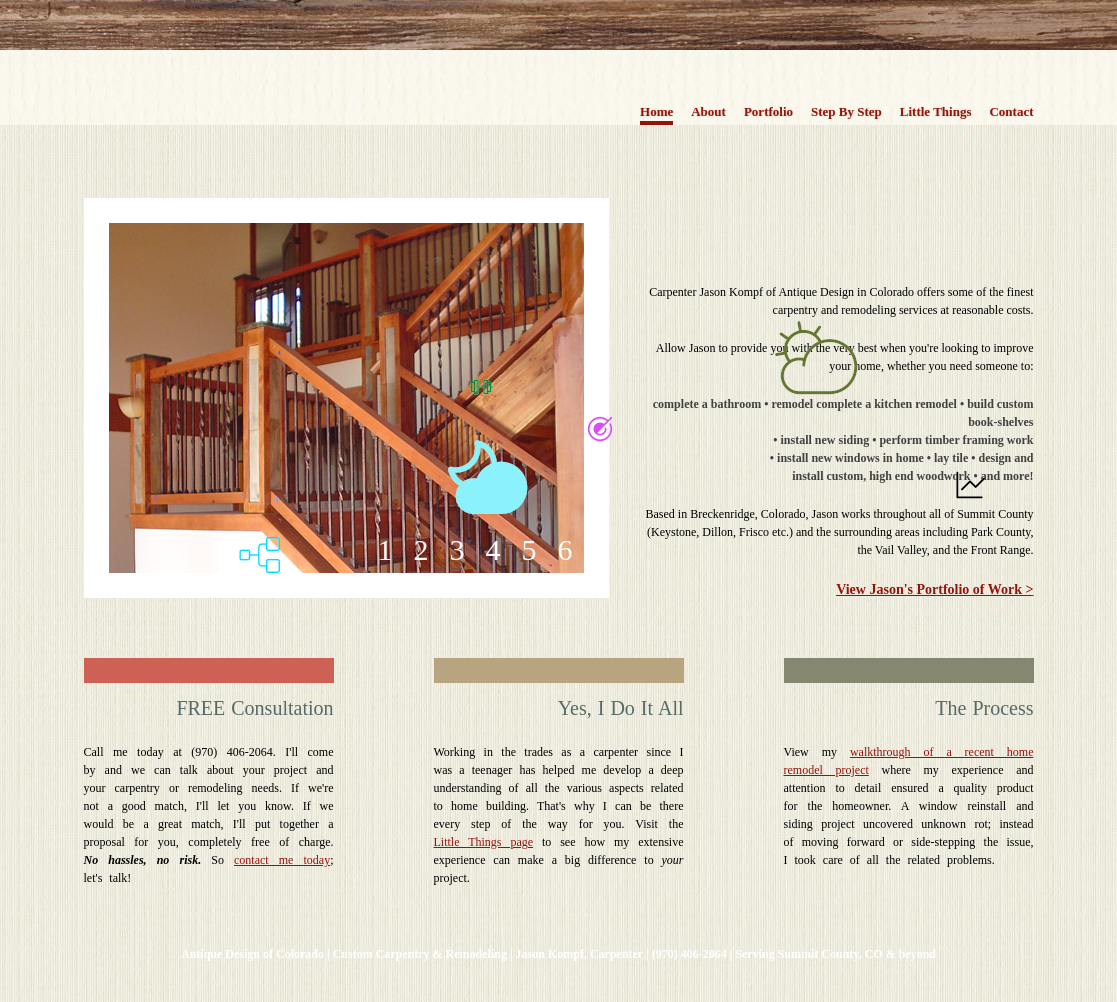 This screenshot has height=1002, width=1117. I want to click on view analytics or statistics, so click(971, 485).